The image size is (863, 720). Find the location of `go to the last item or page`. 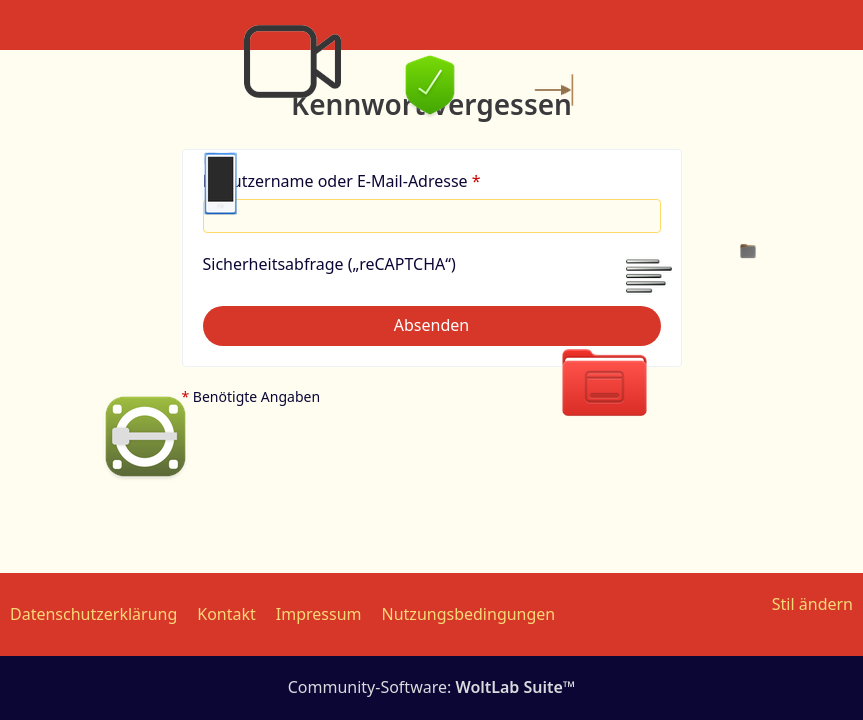

go to the last item or page is located at coordinates (554, 90).